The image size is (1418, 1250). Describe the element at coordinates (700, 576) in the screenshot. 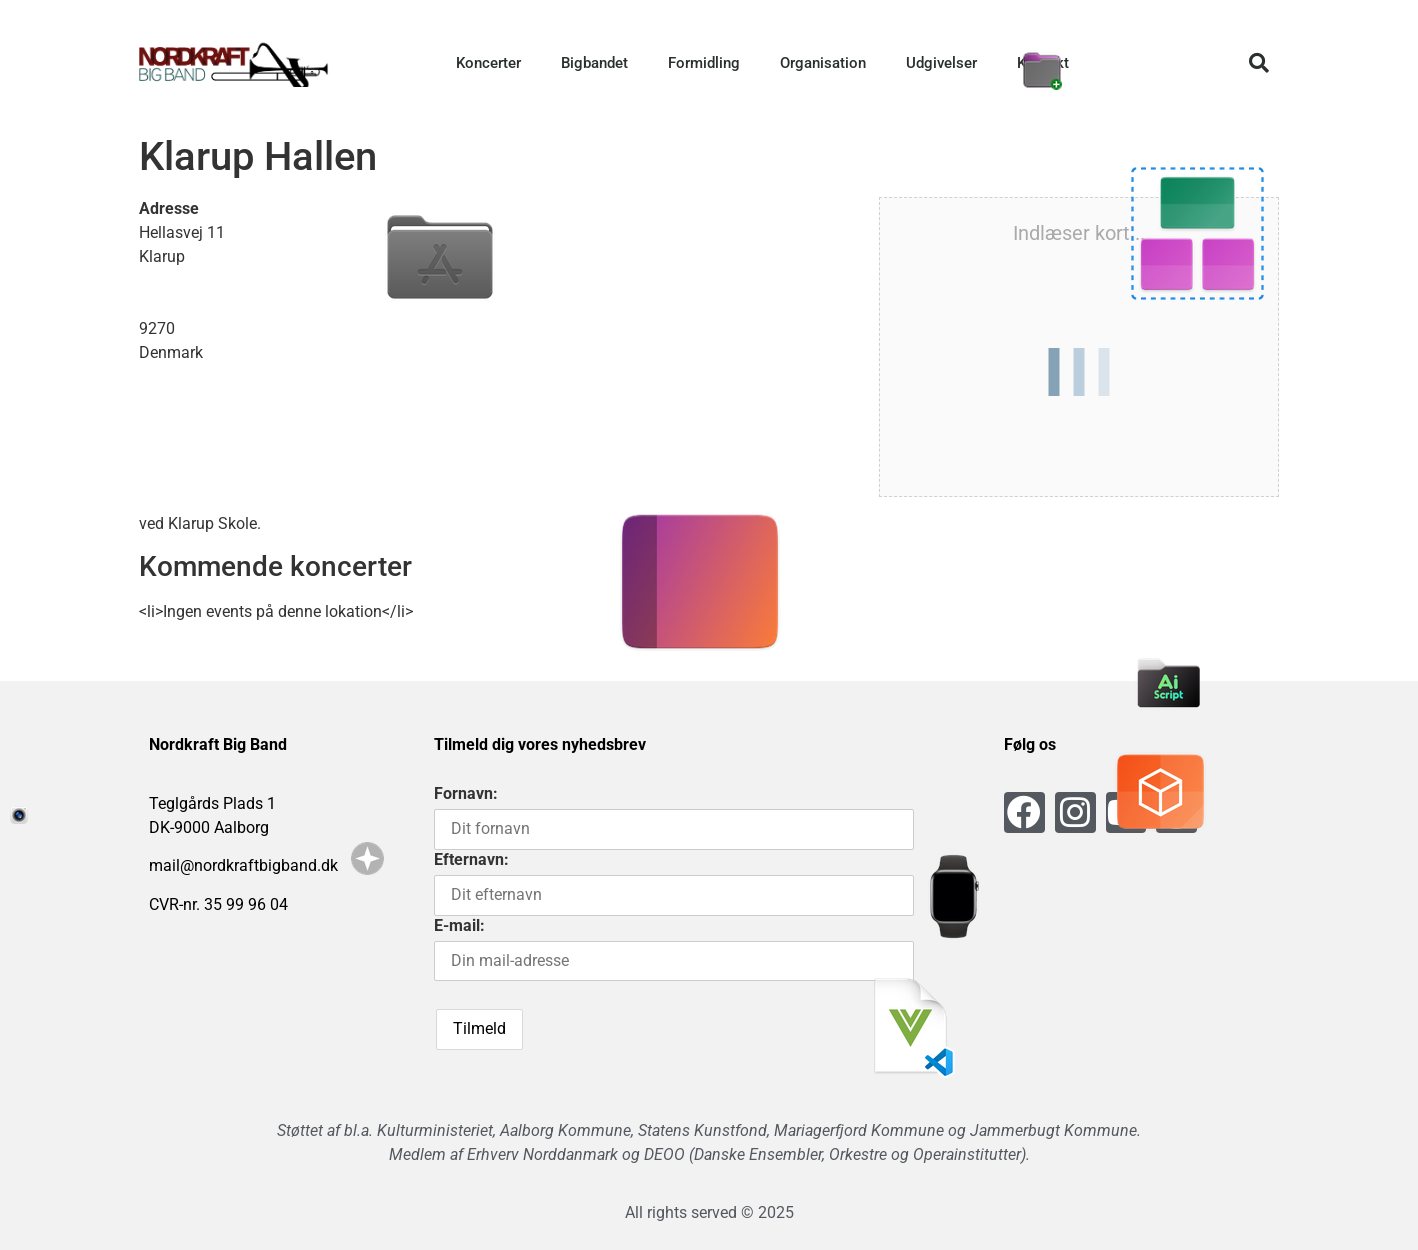

I see `access the desktop folder` at that location.